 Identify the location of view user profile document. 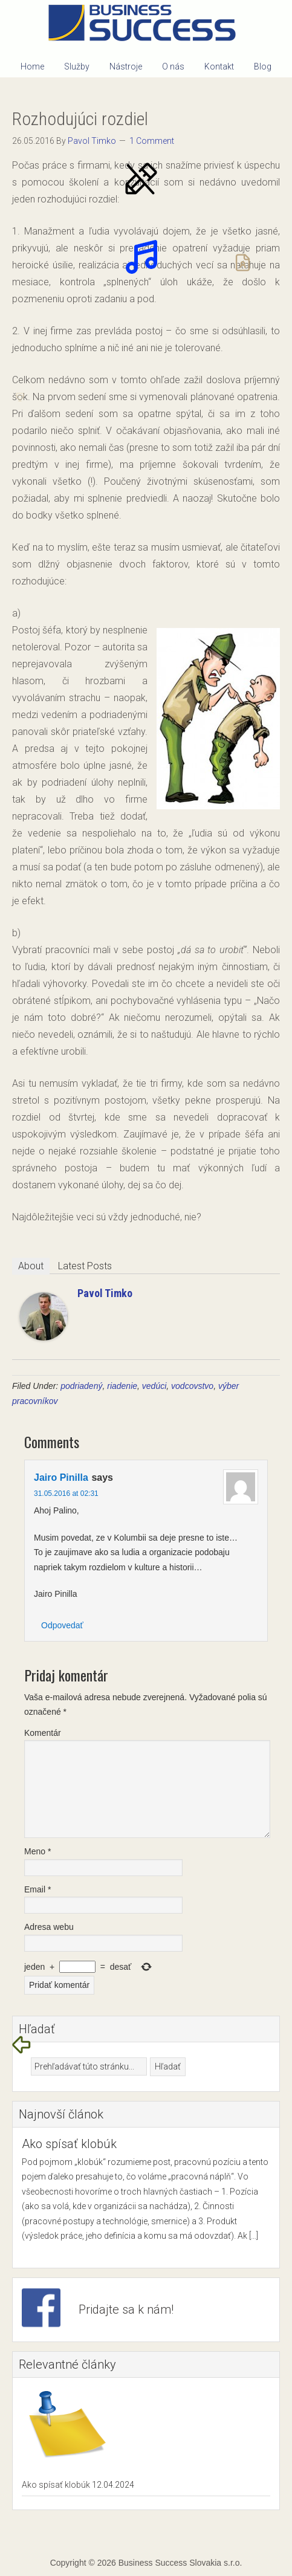
(242, 262).